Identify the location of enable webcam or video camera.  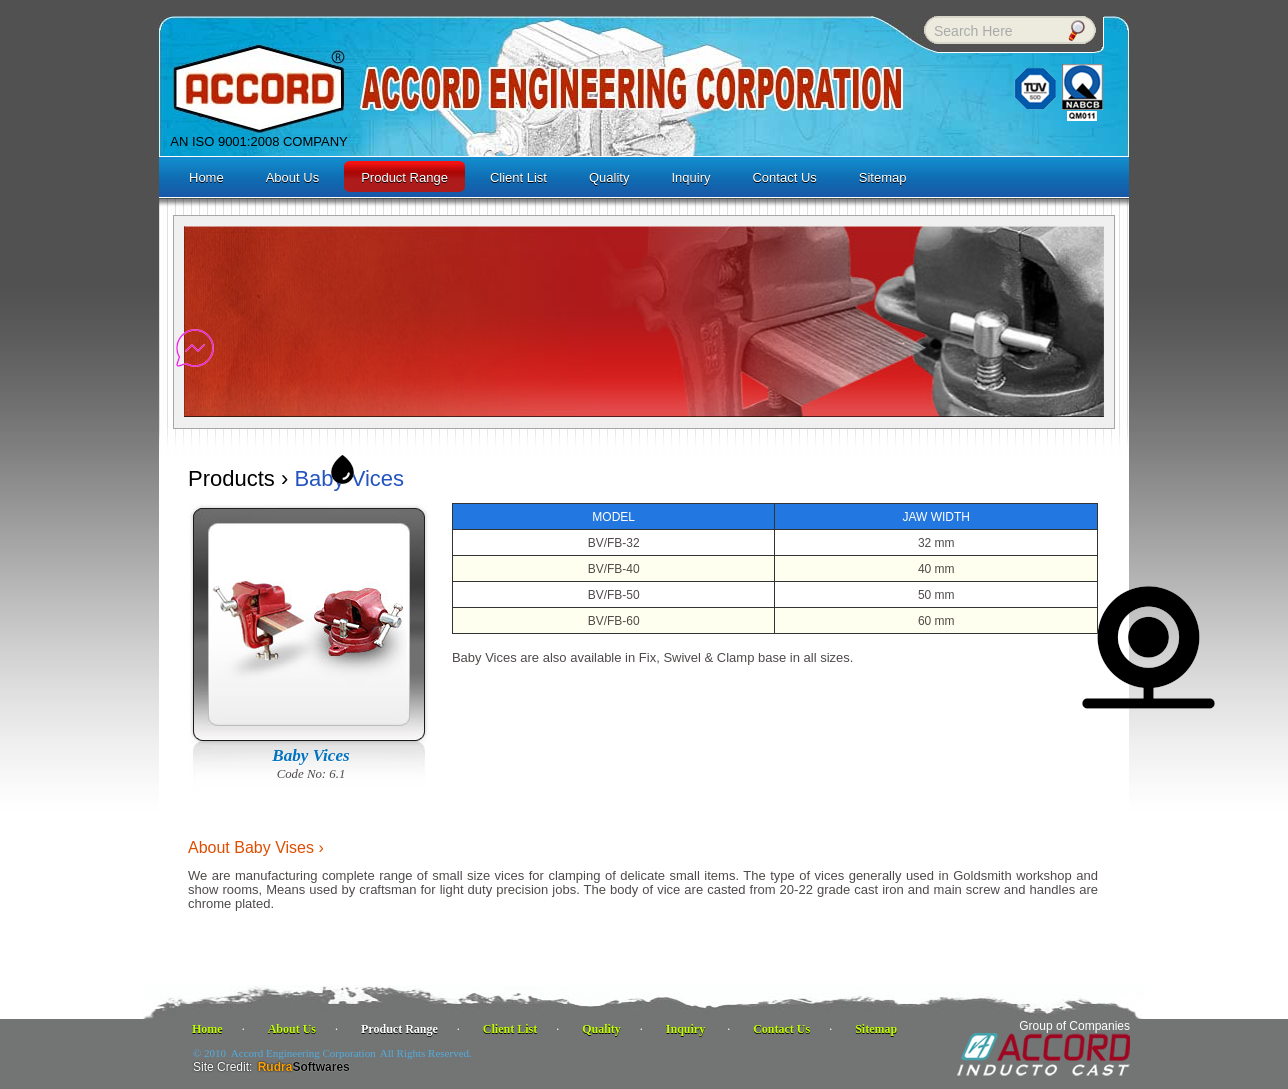
(1148, 652).